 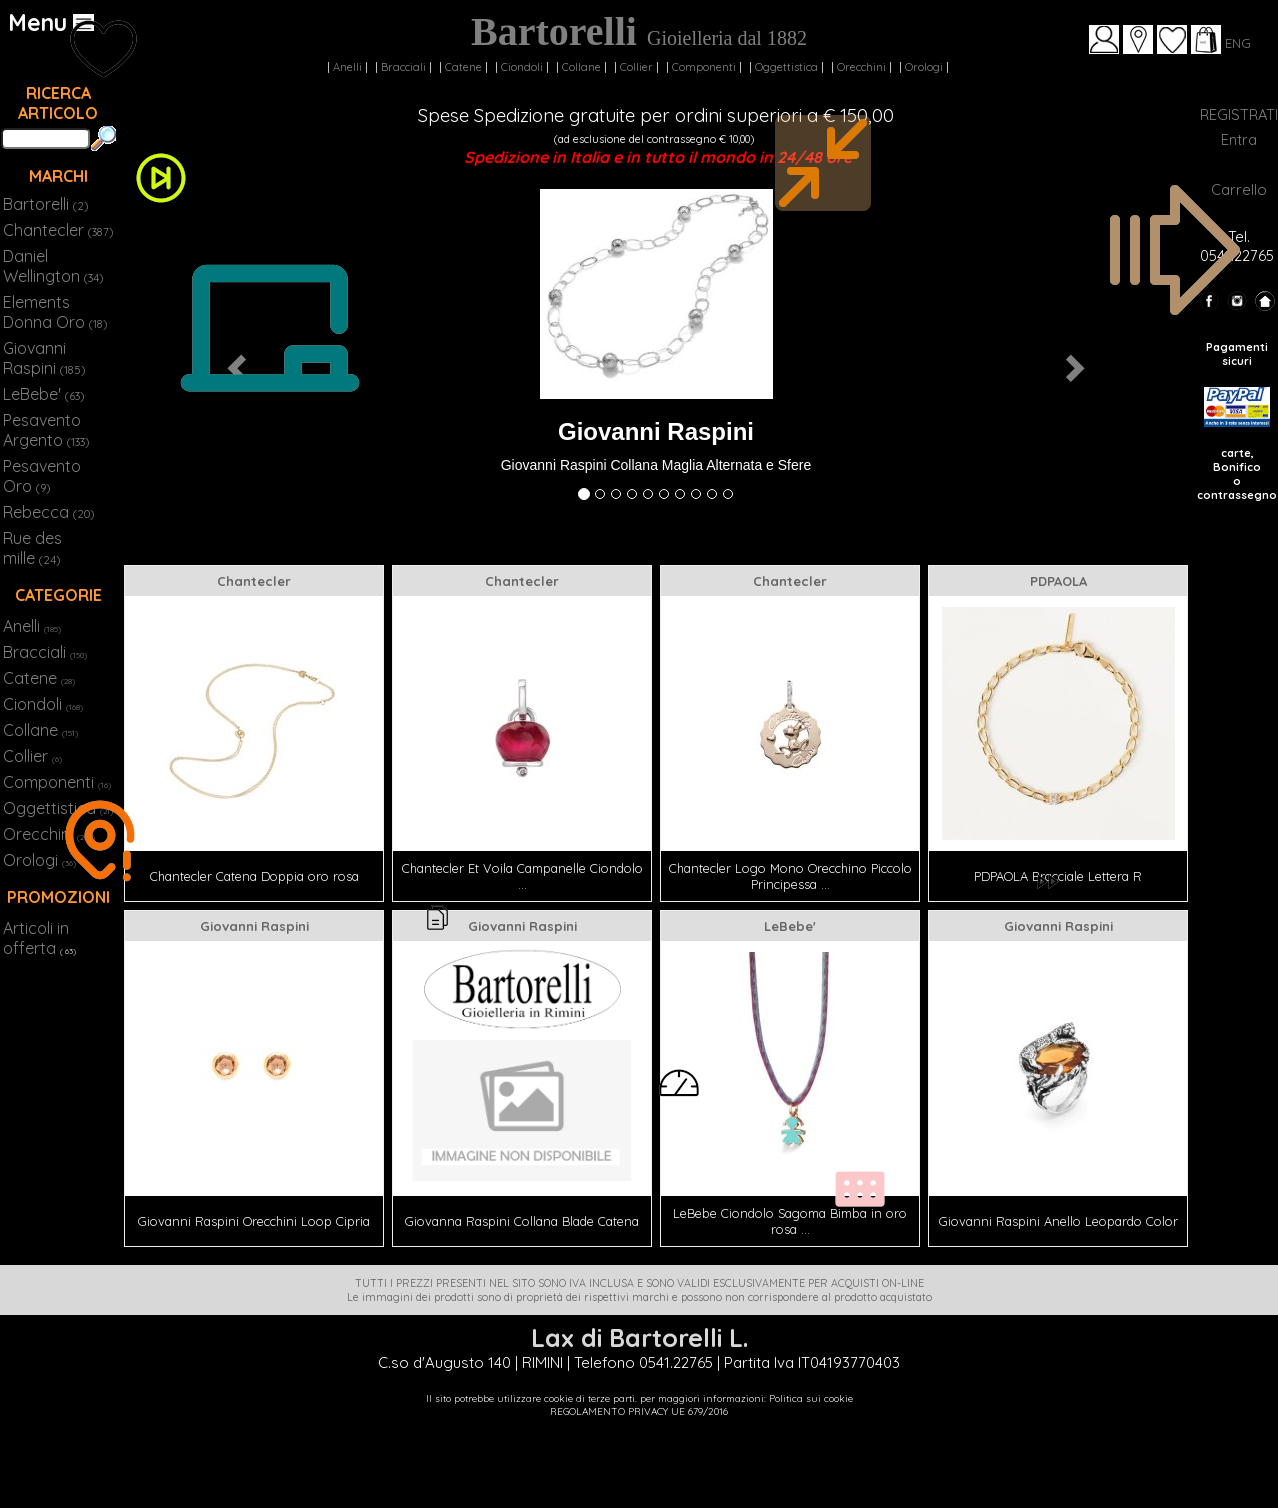 What do you see at coordinates (823, 163) in the screenshot?
I see `minimize or collapse a window` at bounding box center [823, 163].